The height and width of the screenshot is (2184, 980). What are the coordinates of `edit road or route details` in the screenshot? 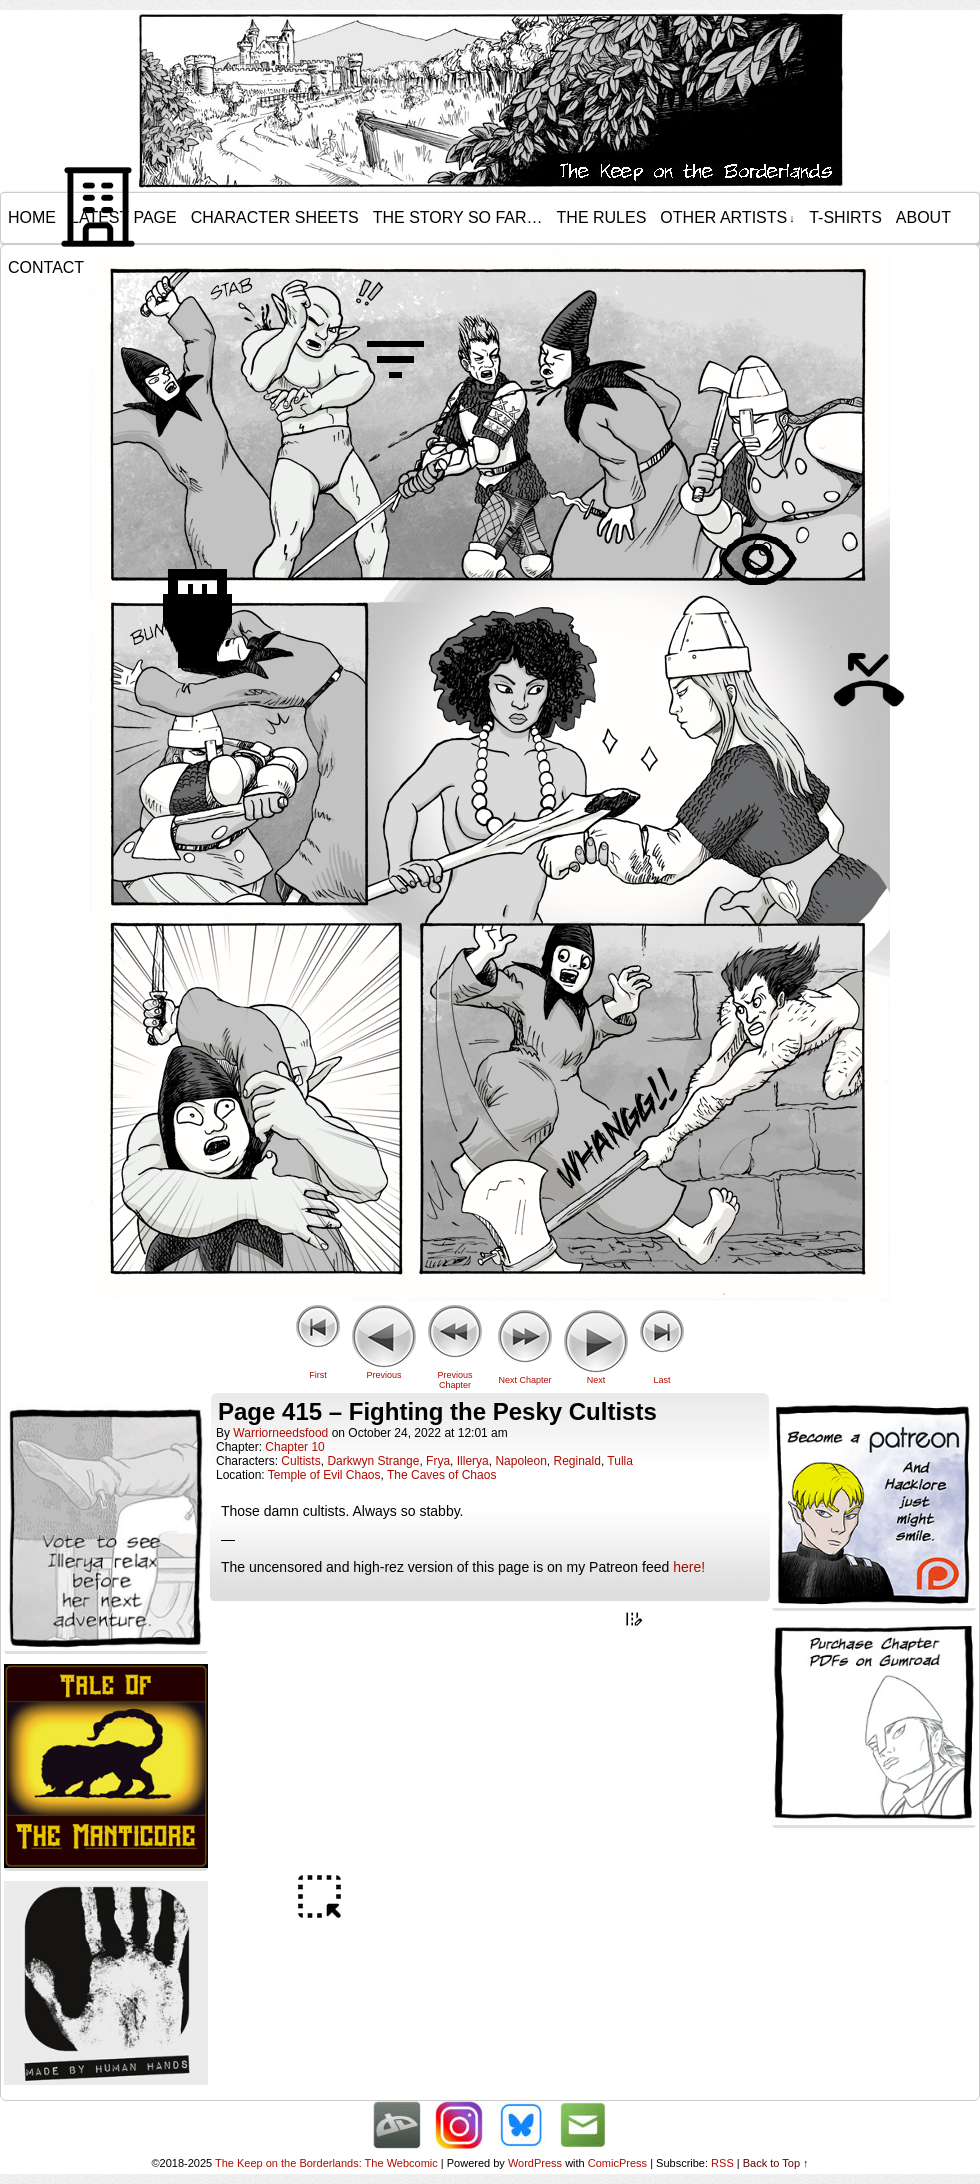 It's located at (633, 1619).